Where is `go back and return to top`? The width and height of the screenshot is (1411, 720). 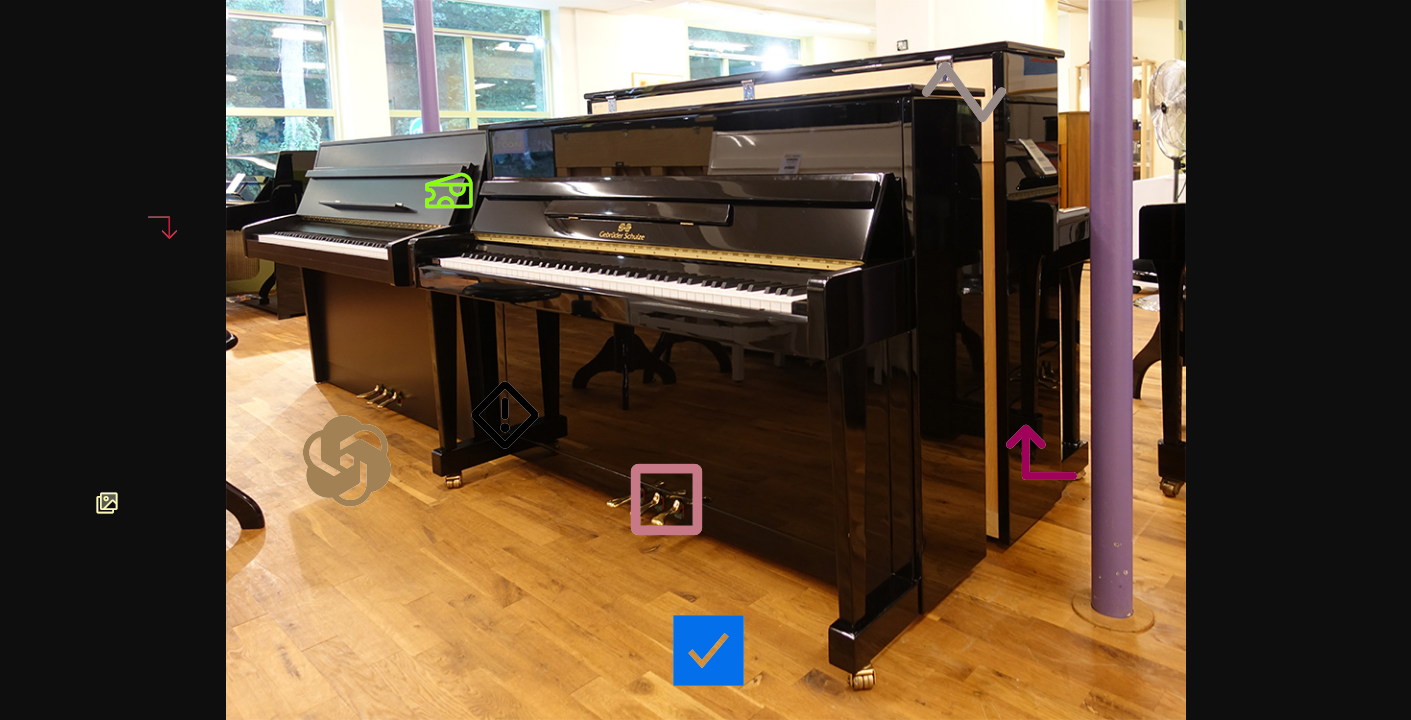
go back and return to top is located at coordinates (1039, 455).